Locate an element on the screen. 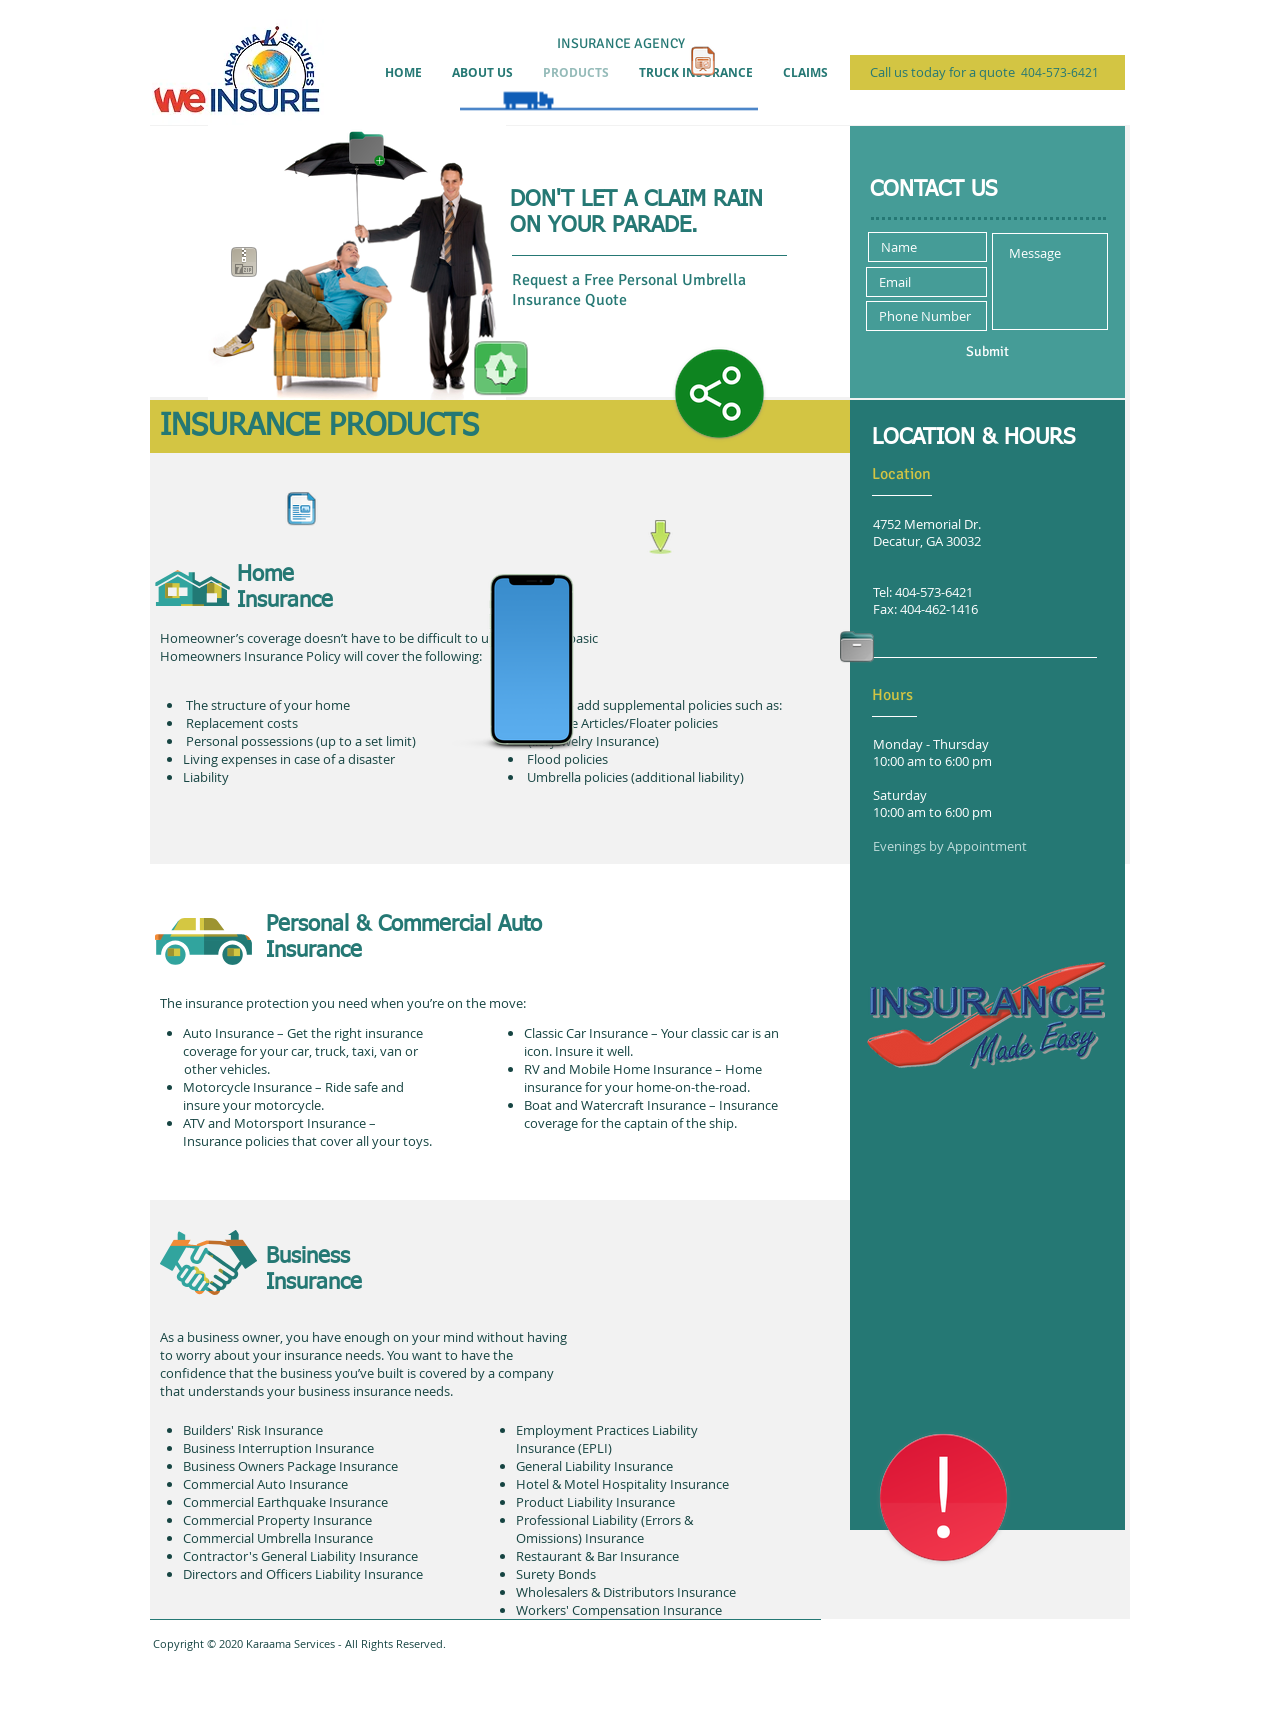  indicates a warning or alert requiring attention is located at coordinates (943, 1497).